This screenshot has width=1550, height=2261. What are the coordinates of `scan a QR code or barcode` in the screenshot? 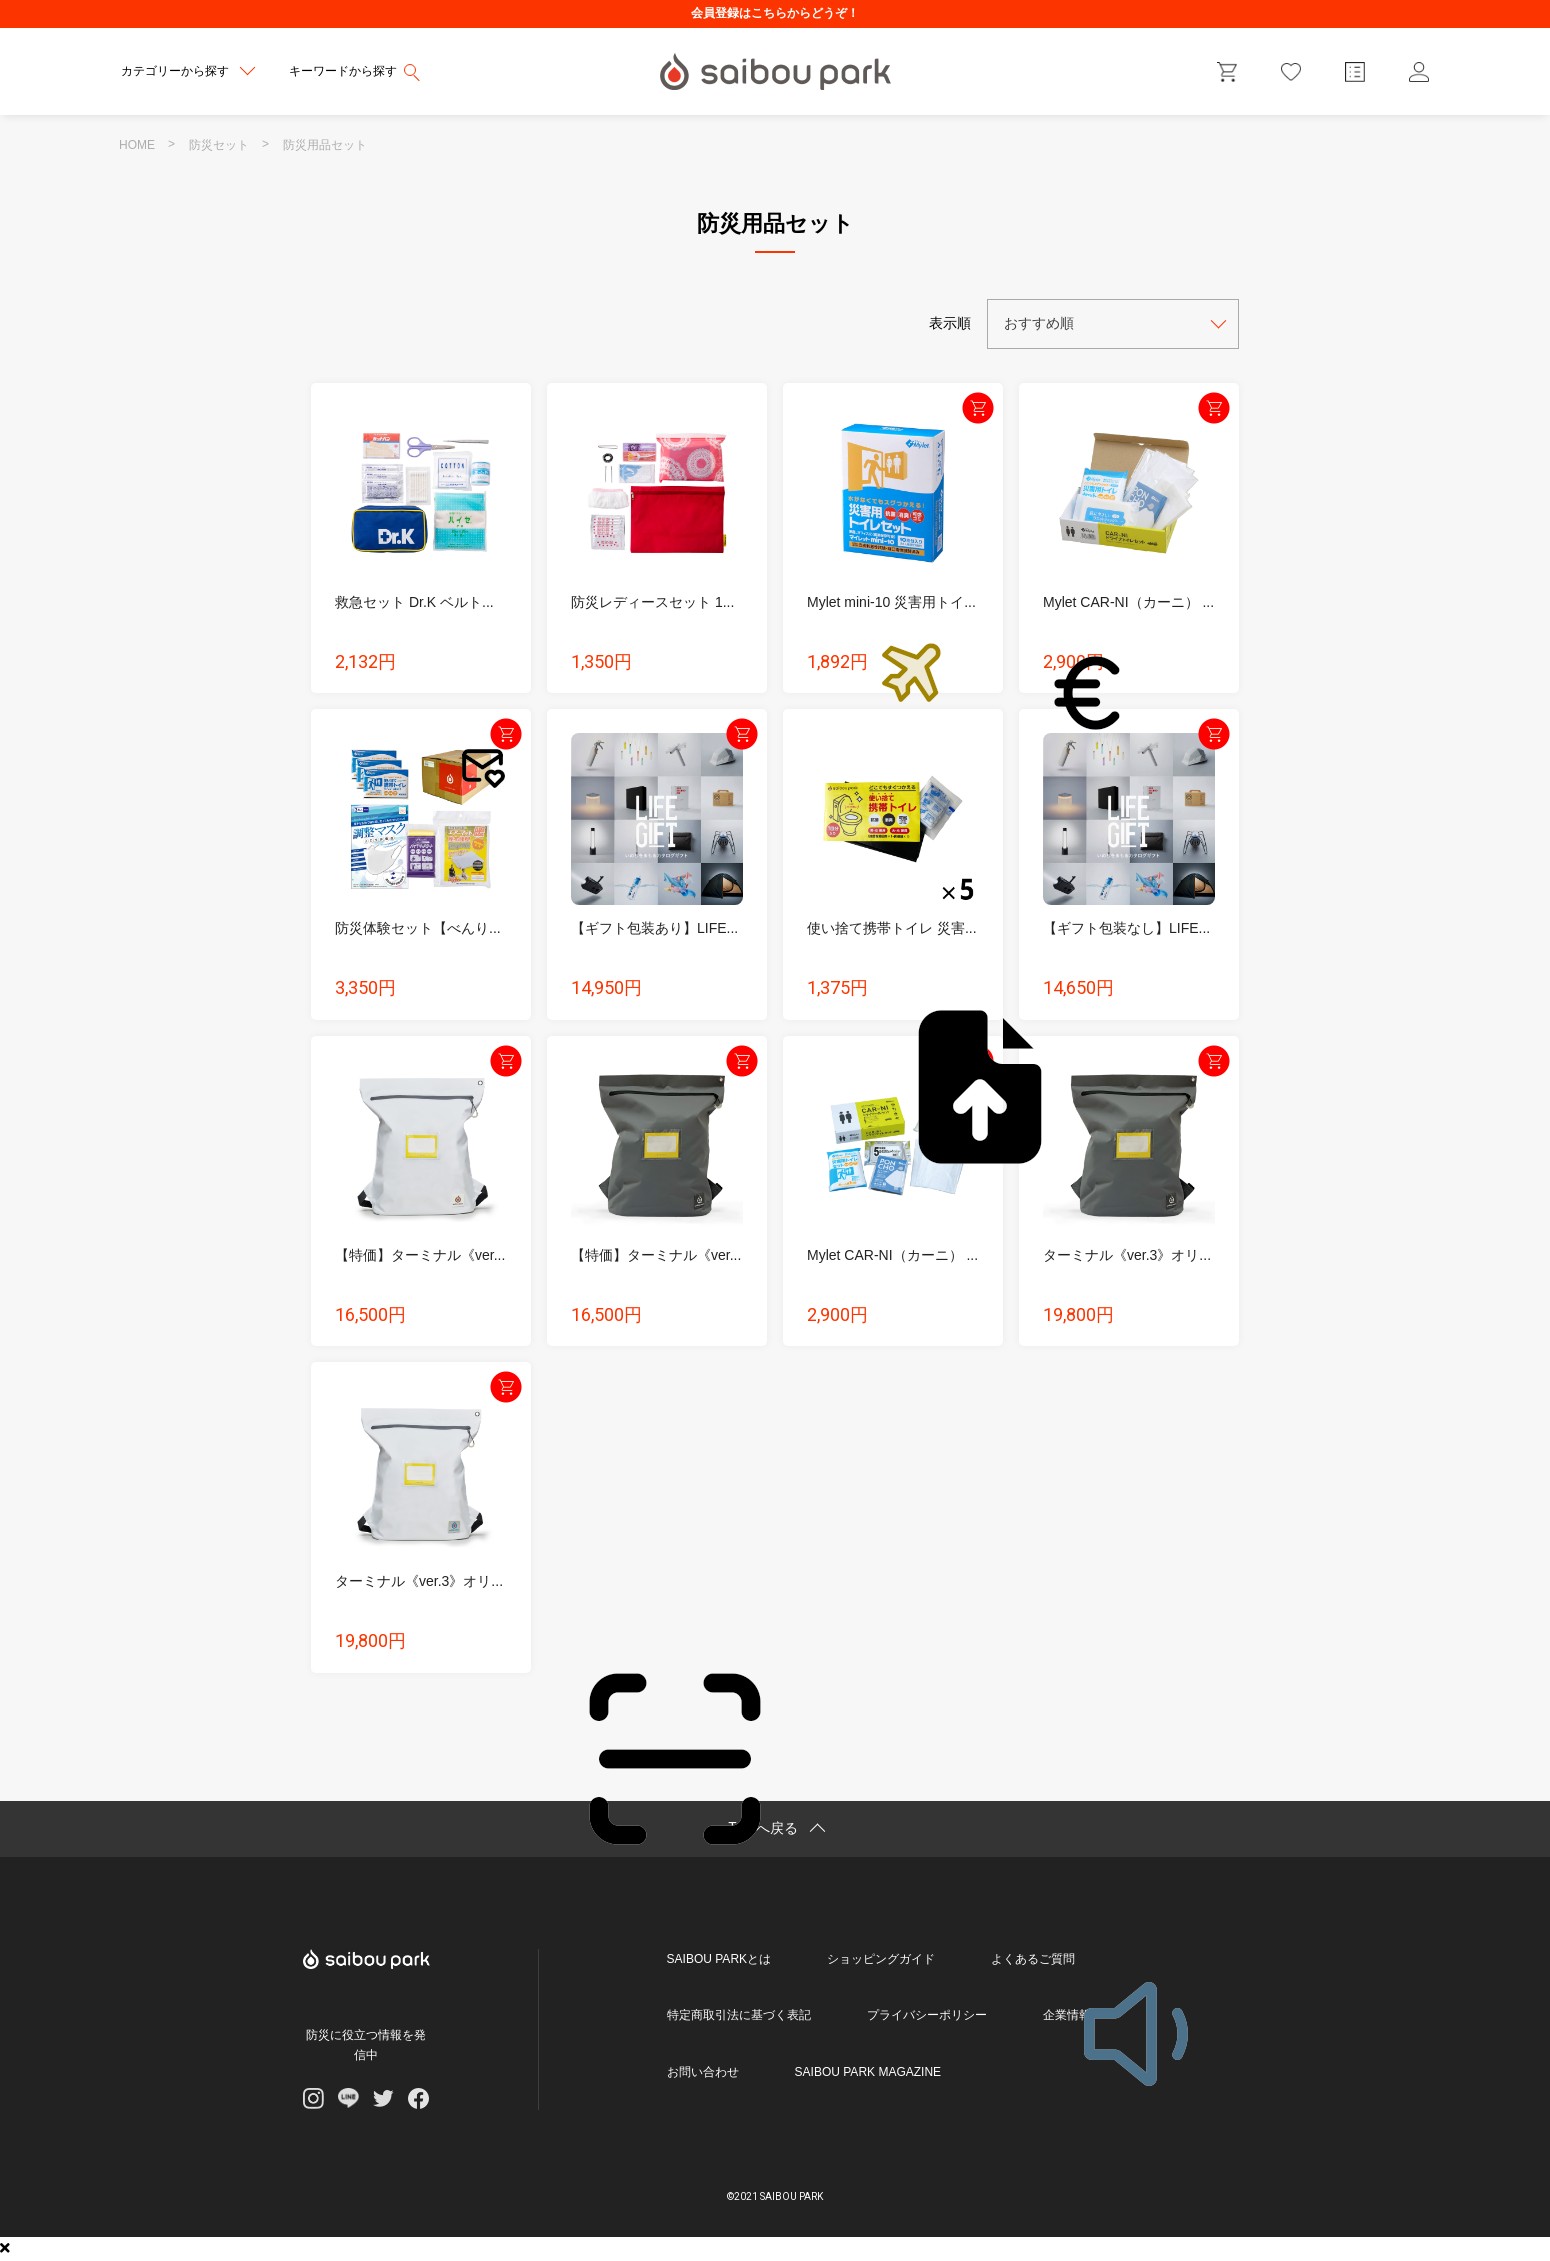 It's located at (675, 1759).